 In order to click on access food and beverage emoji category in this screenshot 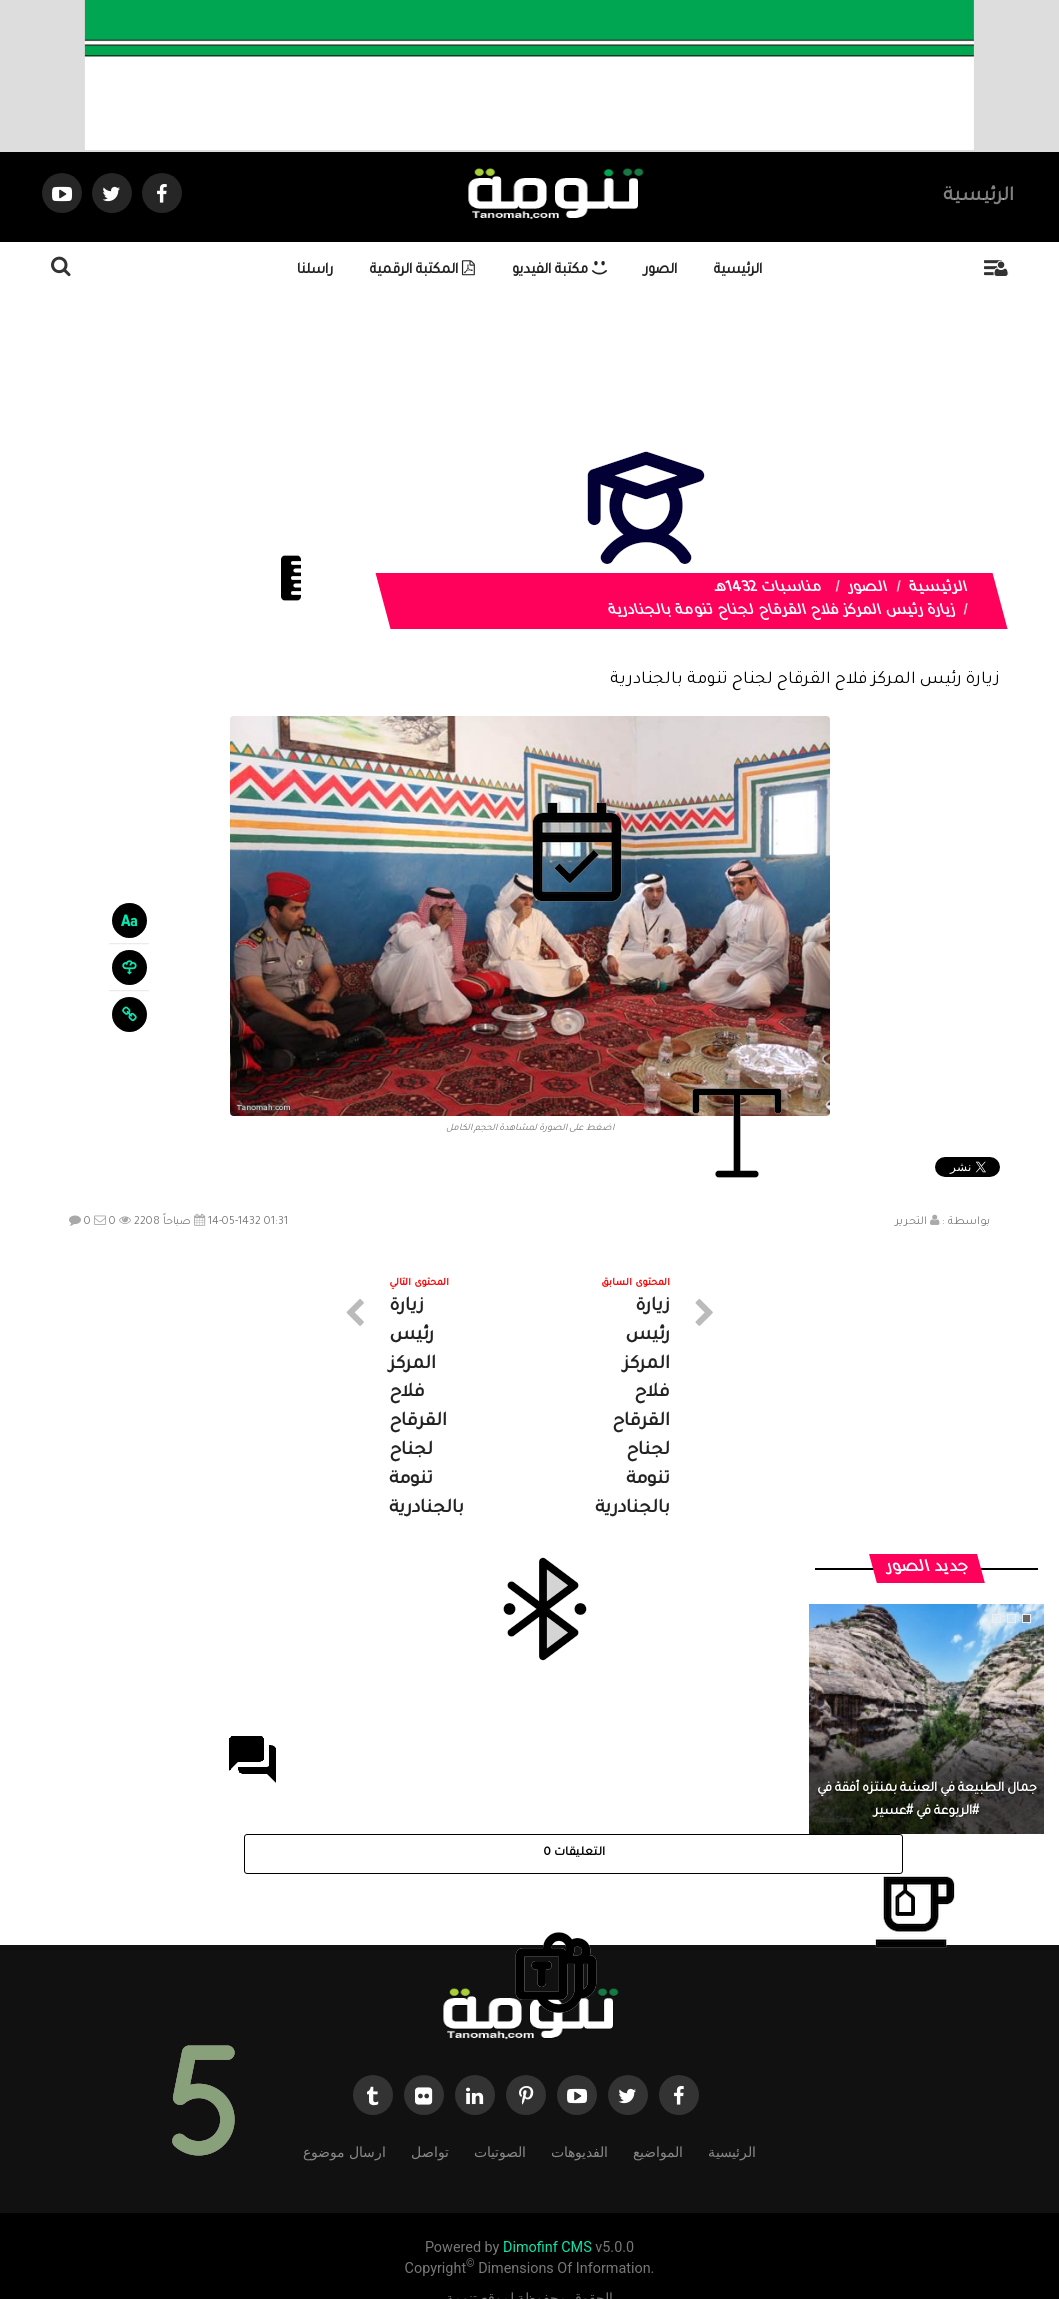, I will do `click(915, 1912)`.